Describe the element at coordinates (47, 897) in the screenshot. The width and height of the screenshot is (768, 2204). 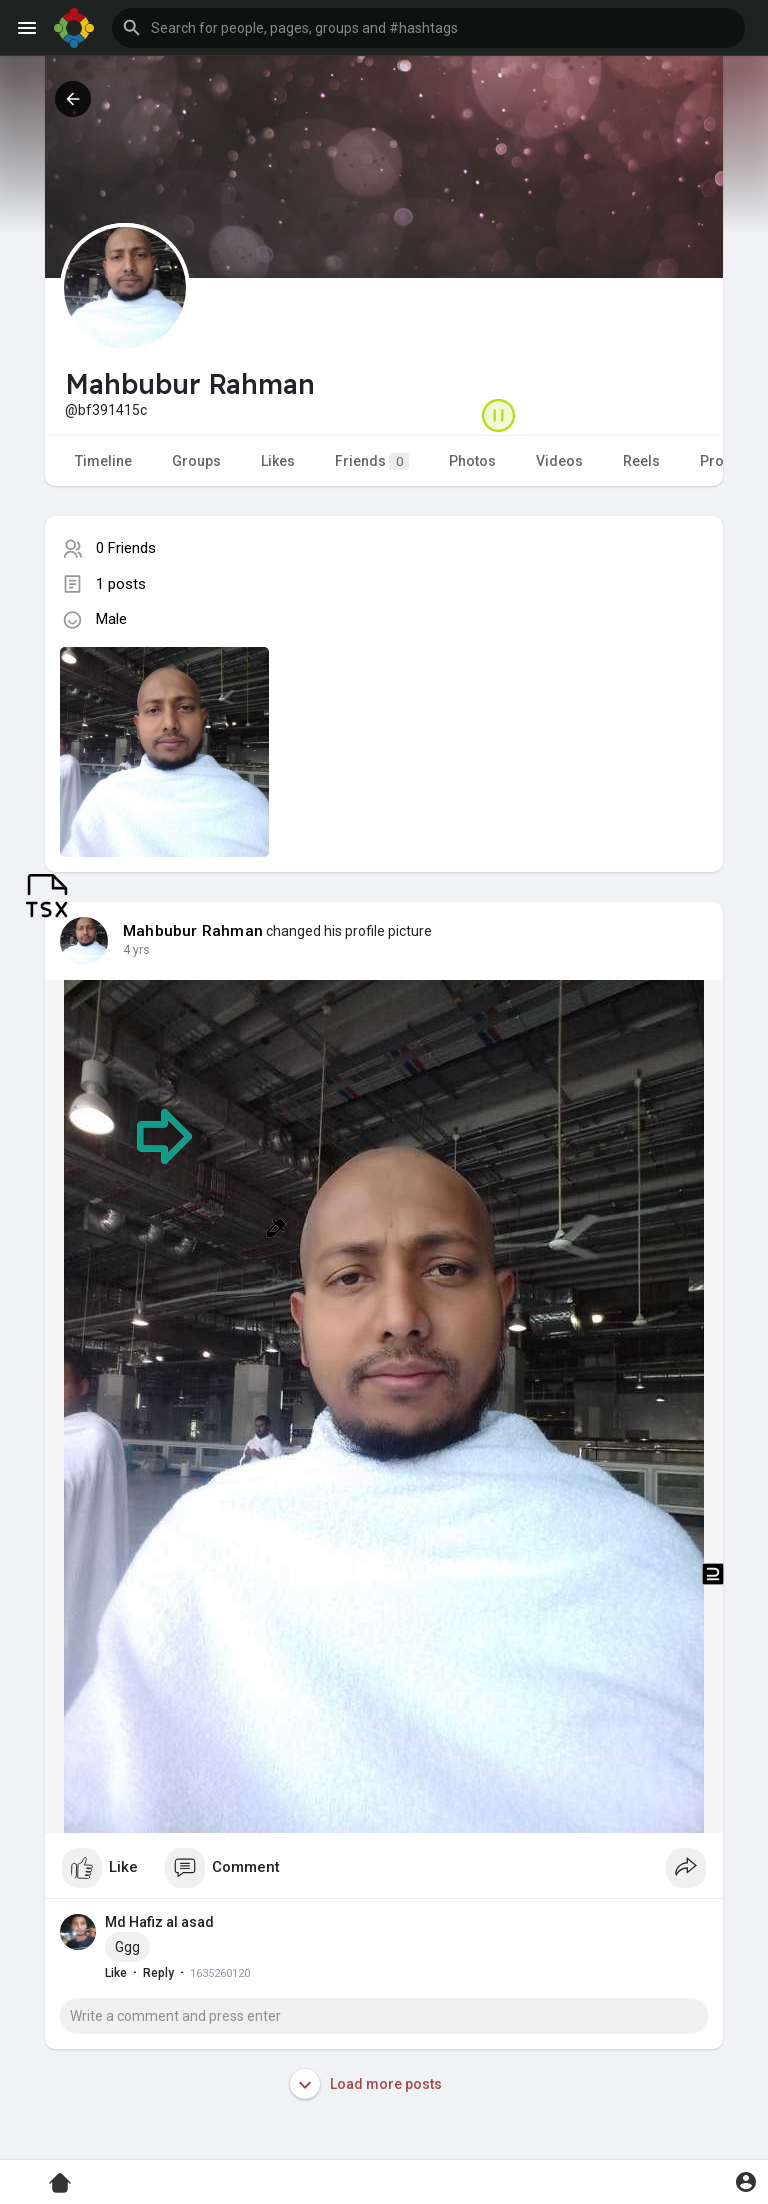
I see `a typescript react (.tsx) file` at that location.